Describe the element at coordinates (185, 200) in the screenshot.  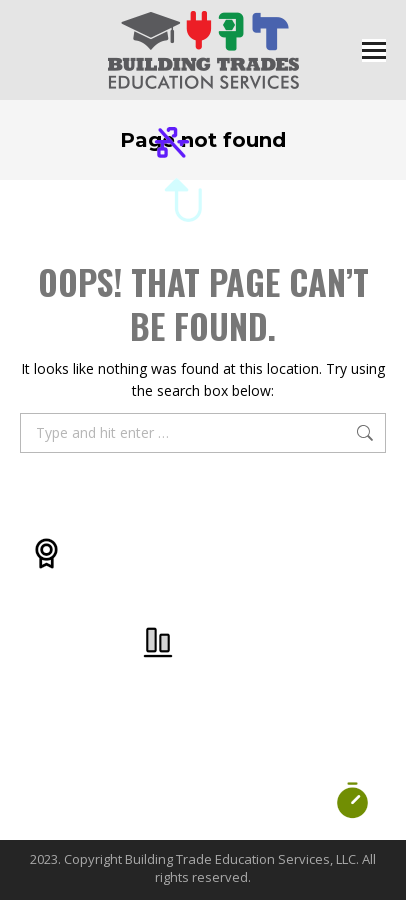
I see `undo or go back to previous state` at that location.